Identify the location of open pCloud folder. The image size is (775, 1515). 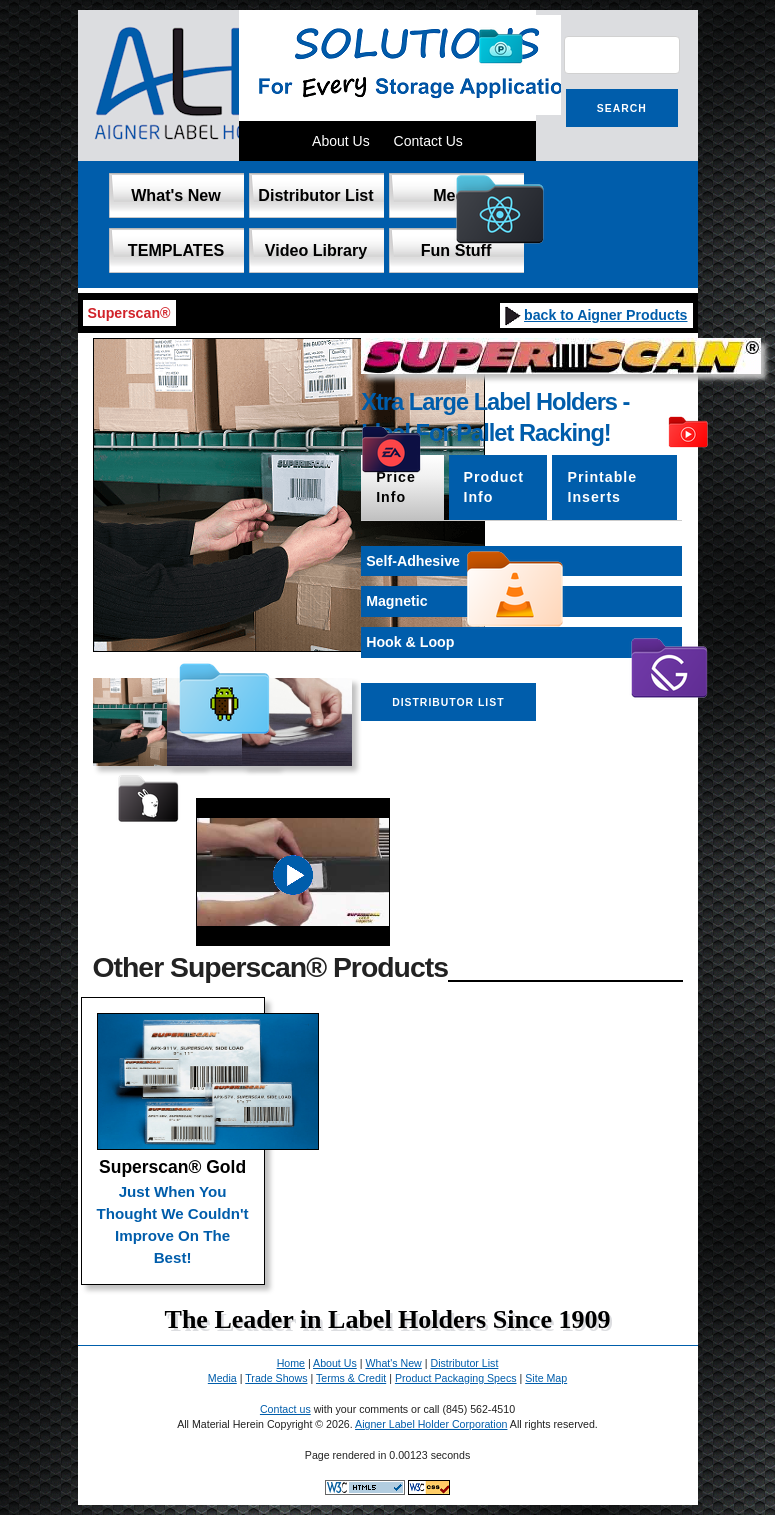
(500, 47).